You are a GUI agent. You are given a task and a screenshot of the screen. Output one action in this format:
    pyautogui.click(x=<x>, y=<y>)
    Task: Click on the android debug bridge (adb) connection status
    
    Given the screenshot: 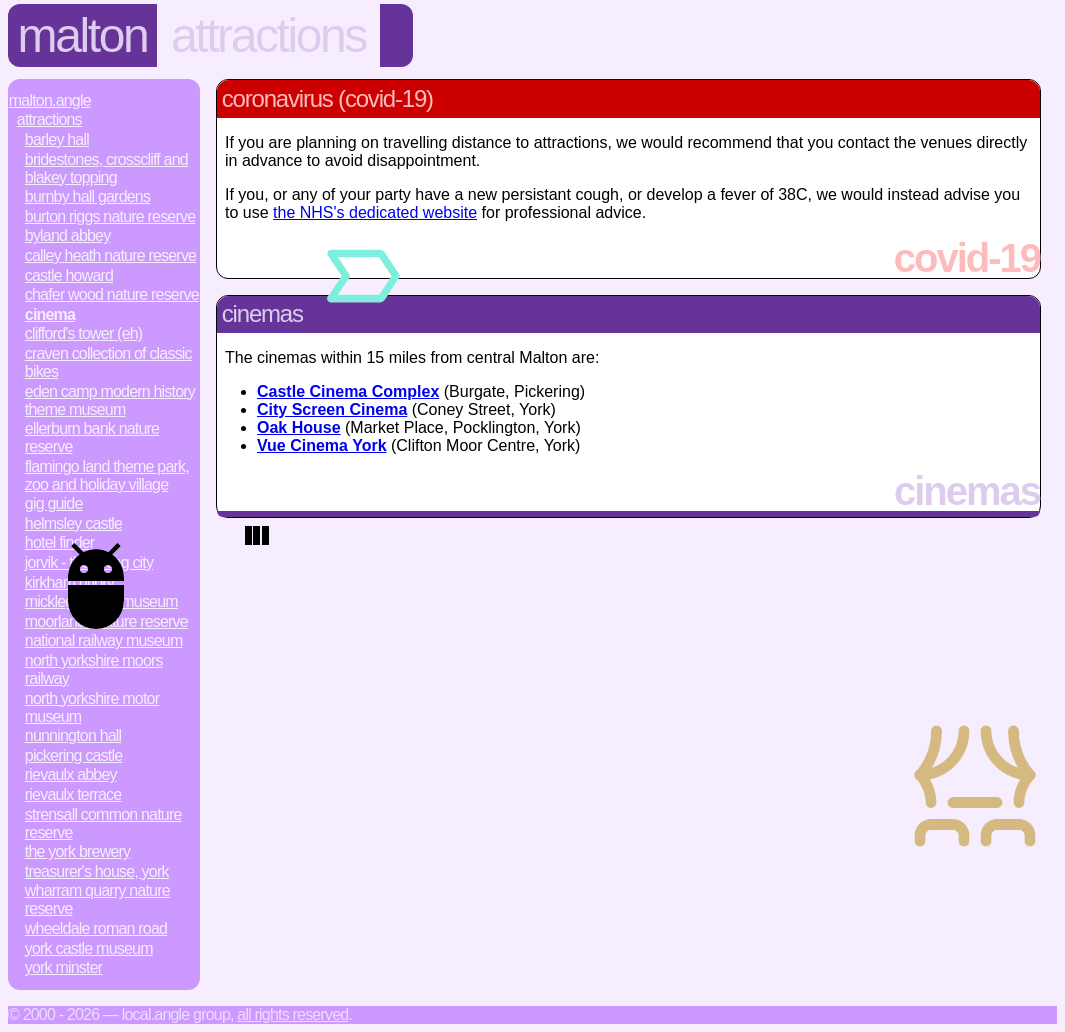 What is the action you would take?
    pyautogui.click(x=96, y=585)
    